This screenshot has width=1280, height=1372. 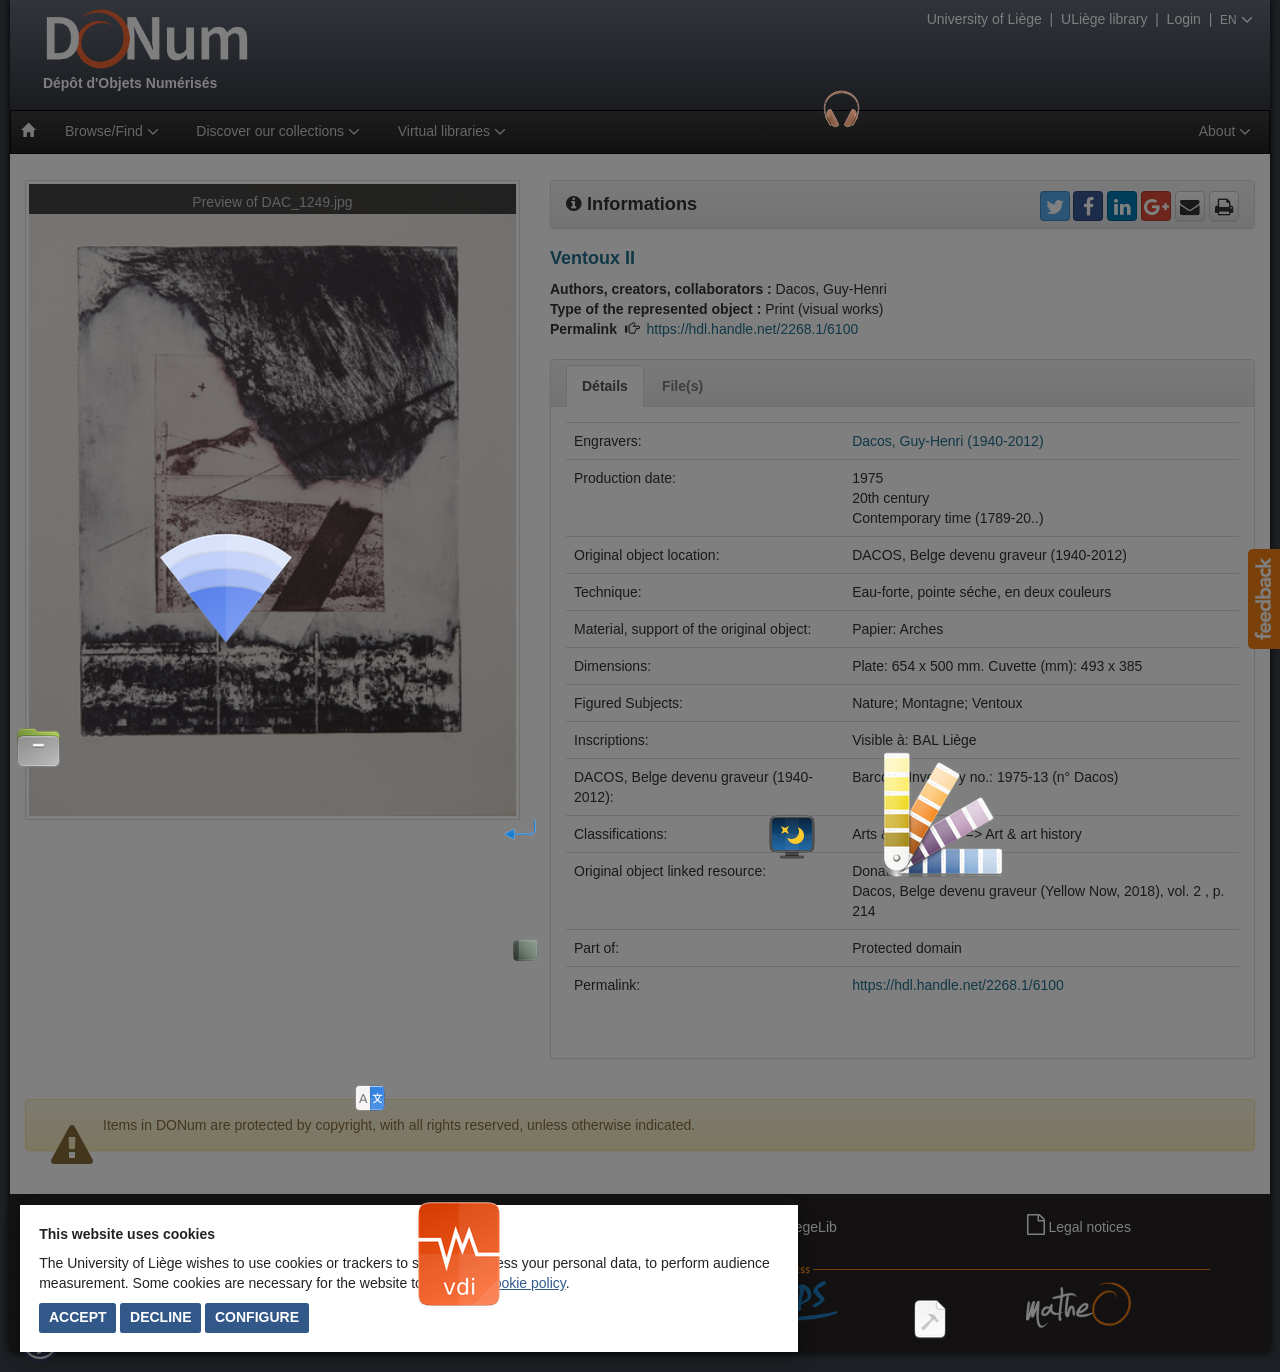 I want to click on access screensaver settings, so click(x=792, y=837).